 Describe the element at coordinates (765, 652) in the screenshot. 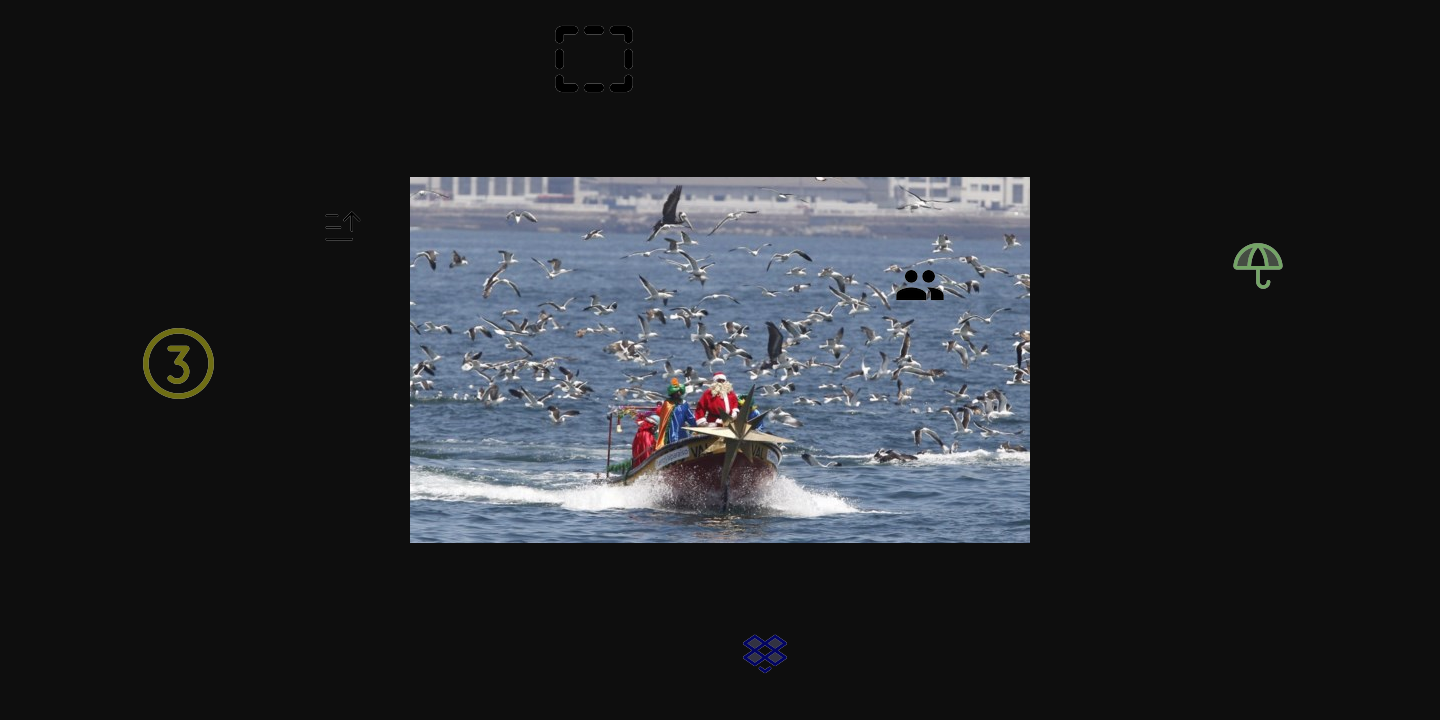

I see `access Dropbox cloud storage` at that location.